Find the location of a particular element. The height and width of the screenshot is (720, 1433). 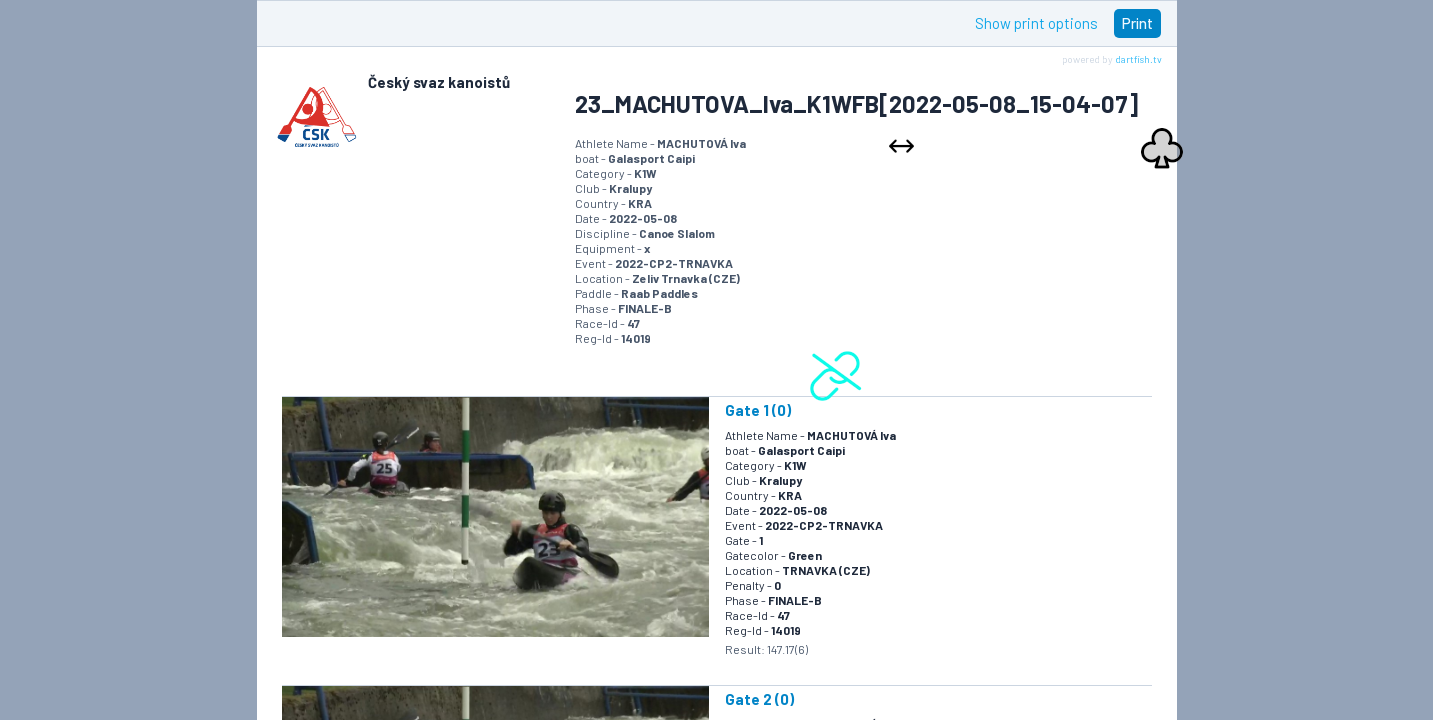

resize or adjust width horizontally is located at coordinates (901, 146).